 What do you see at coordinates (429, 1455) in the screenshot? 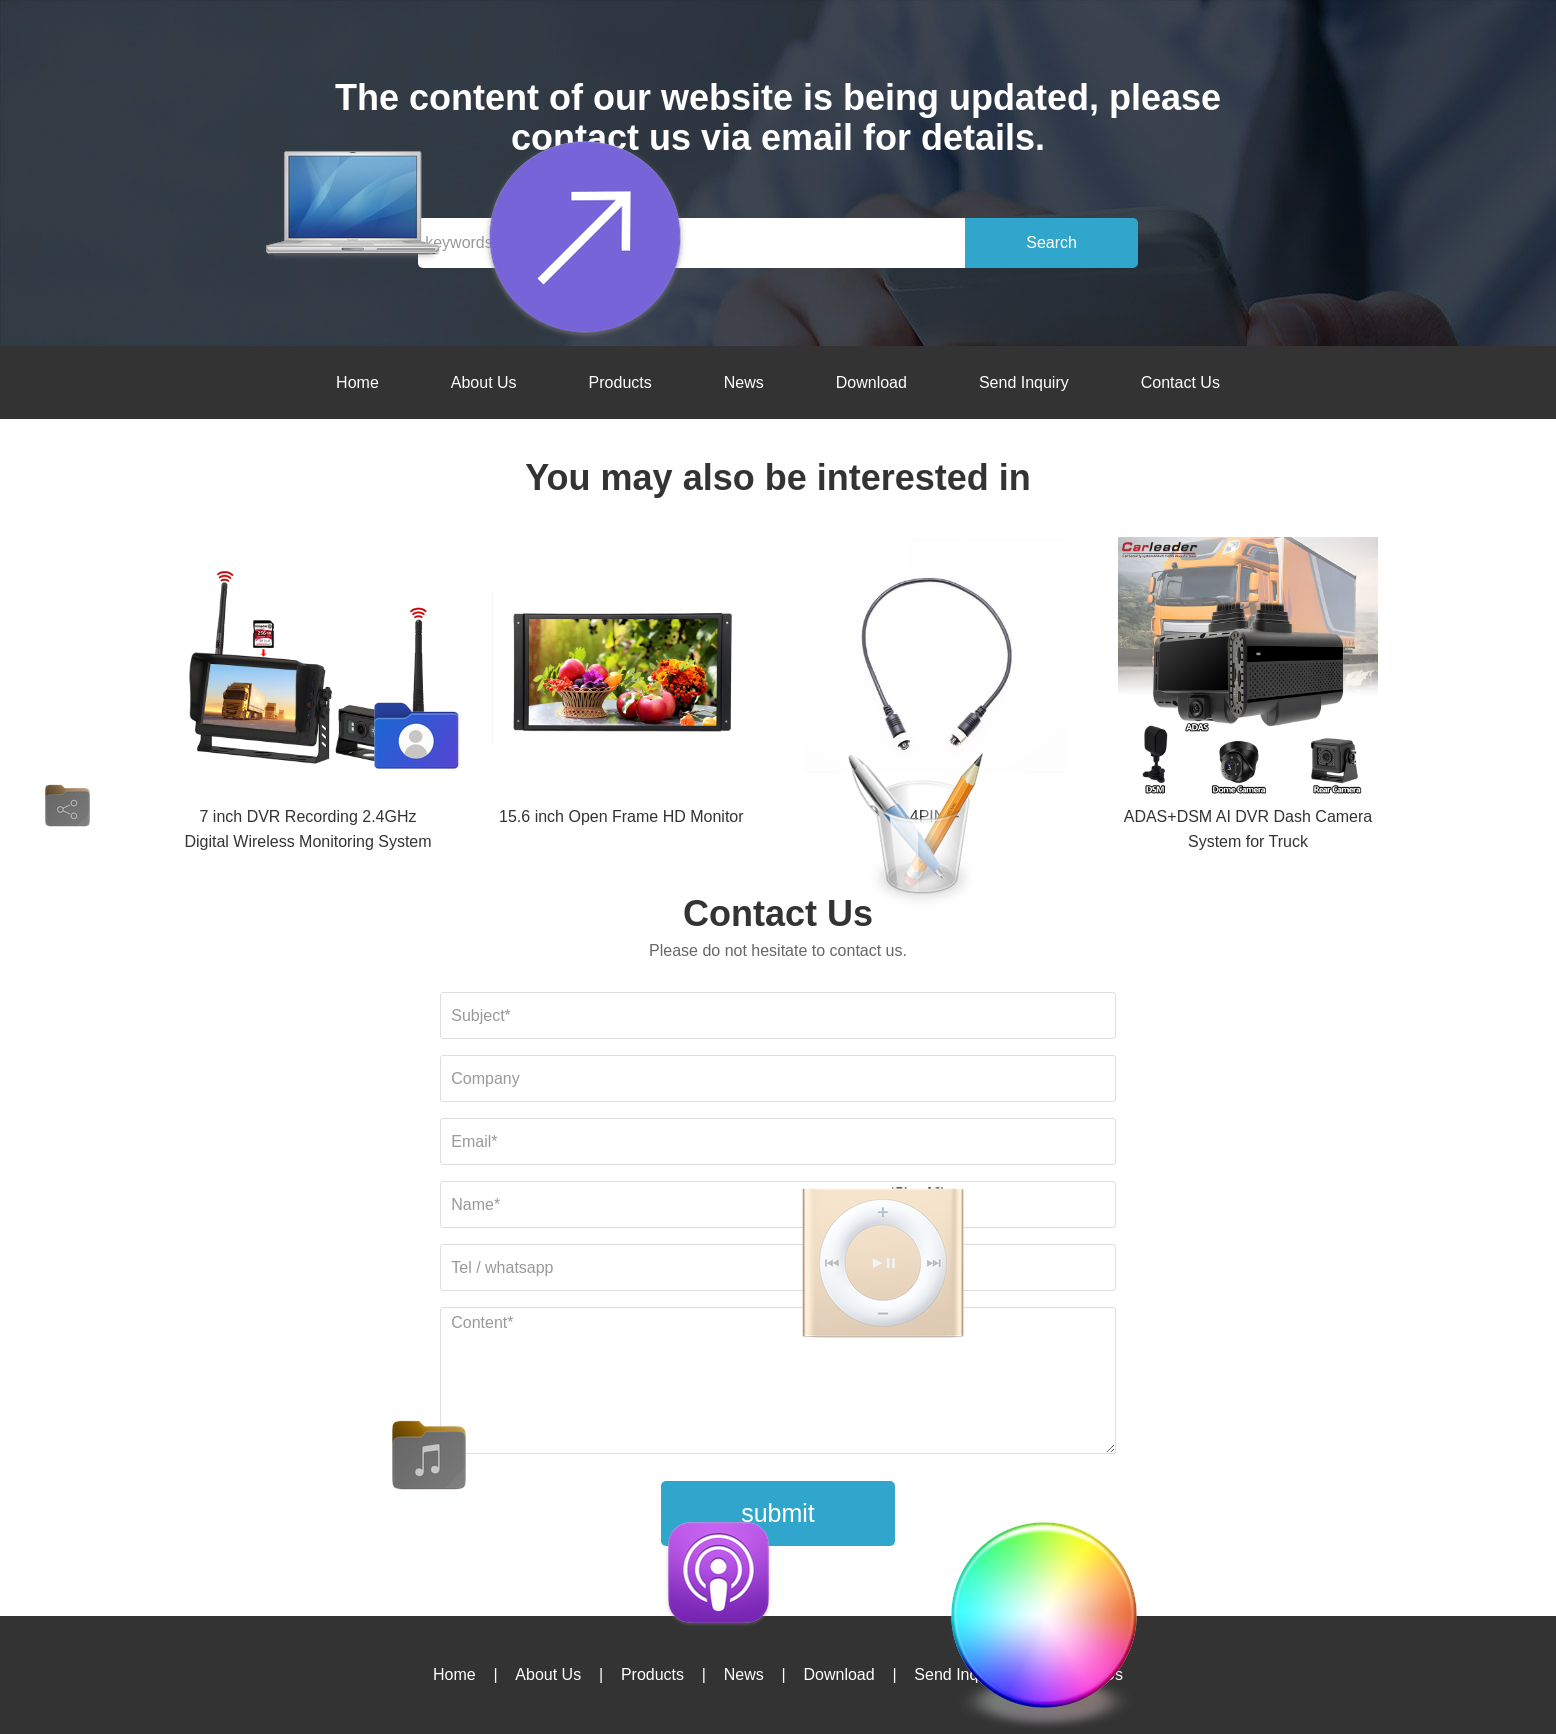
I see `open your music folder` at bounding box center [429, 1455].